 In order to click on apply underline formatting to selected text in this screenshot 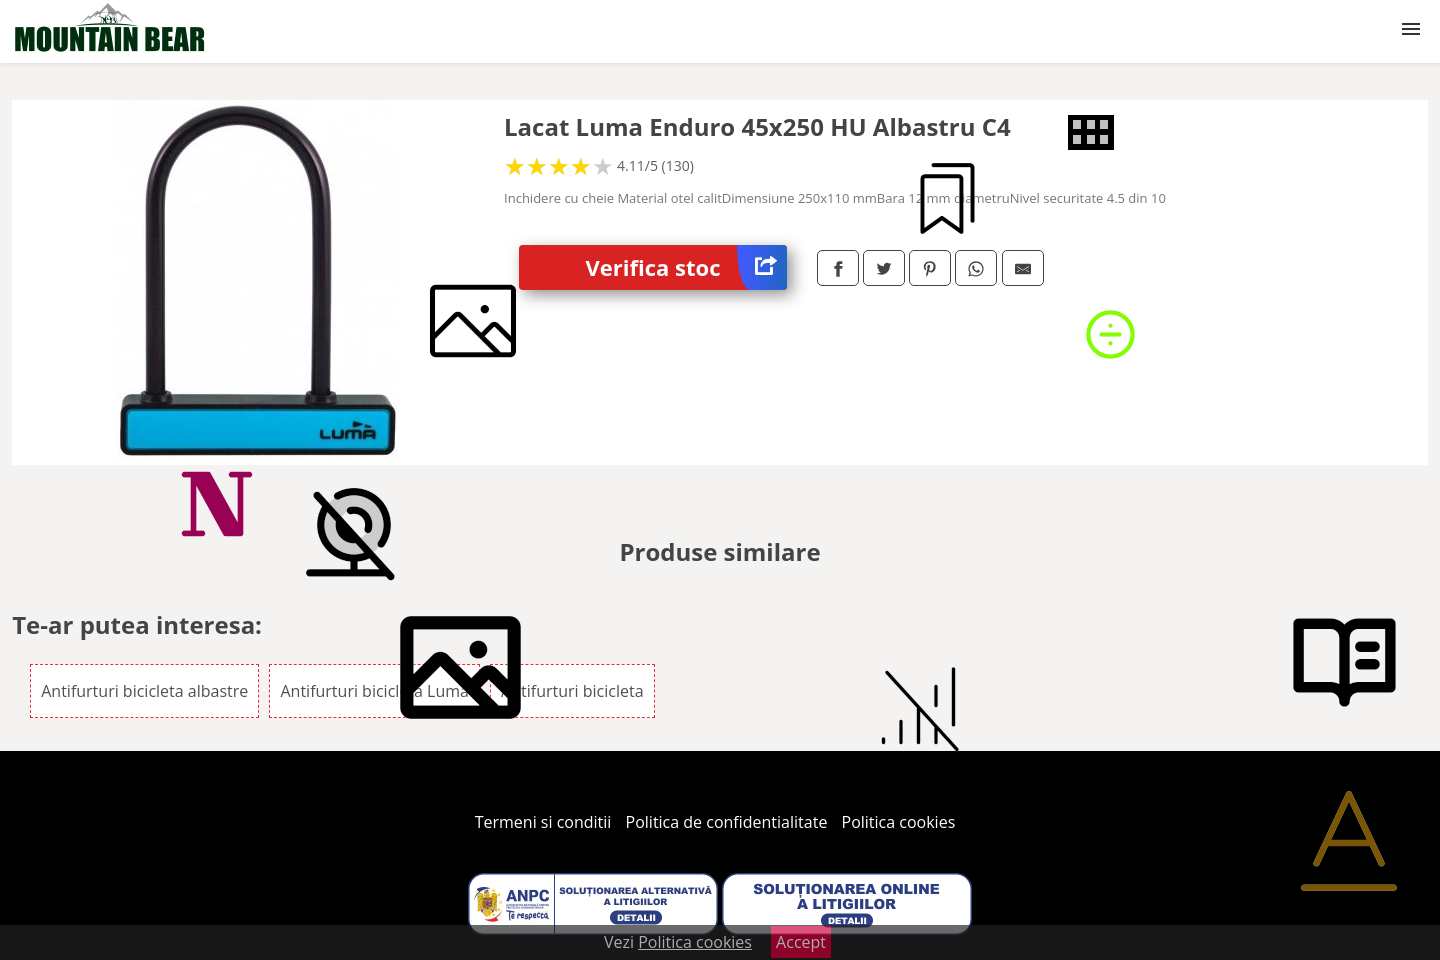, I will do `click(1349, 843)`.